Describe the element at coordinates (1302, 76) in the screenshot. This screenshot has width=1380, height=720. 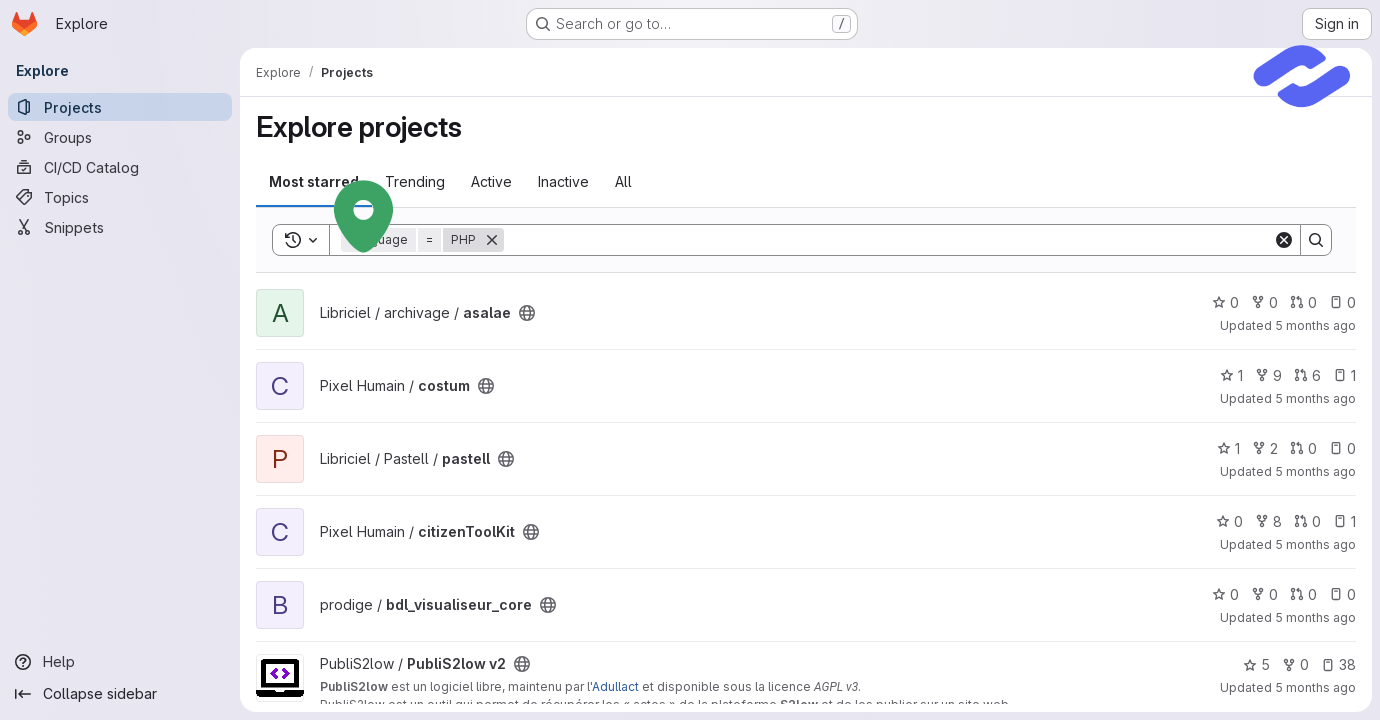
I see `indicates a discord partnered server owner` at that location.